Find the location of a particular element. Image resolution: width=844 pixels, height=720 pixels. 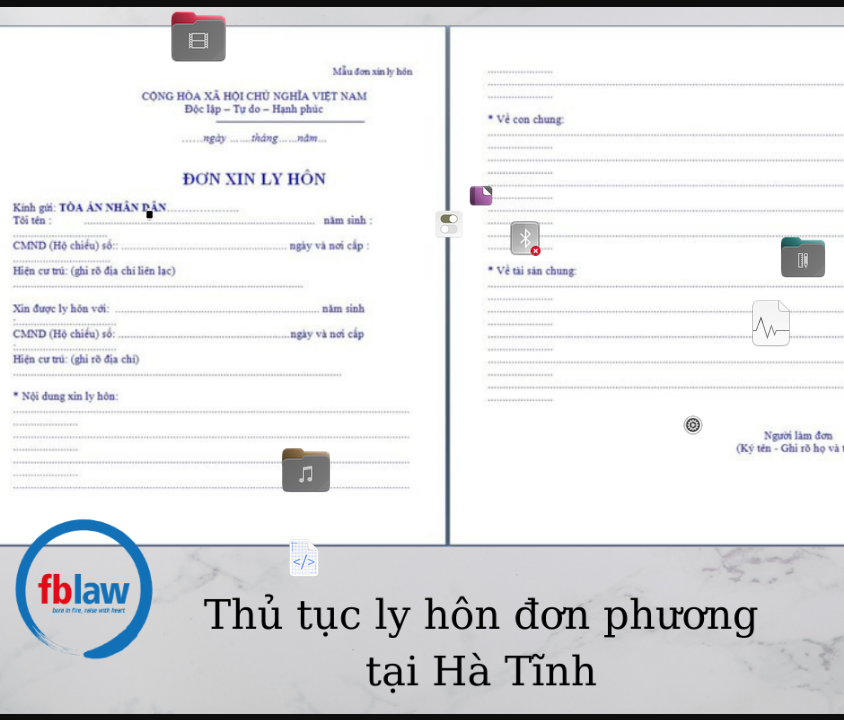

access your templates folder is located at coordinates (803, 257).